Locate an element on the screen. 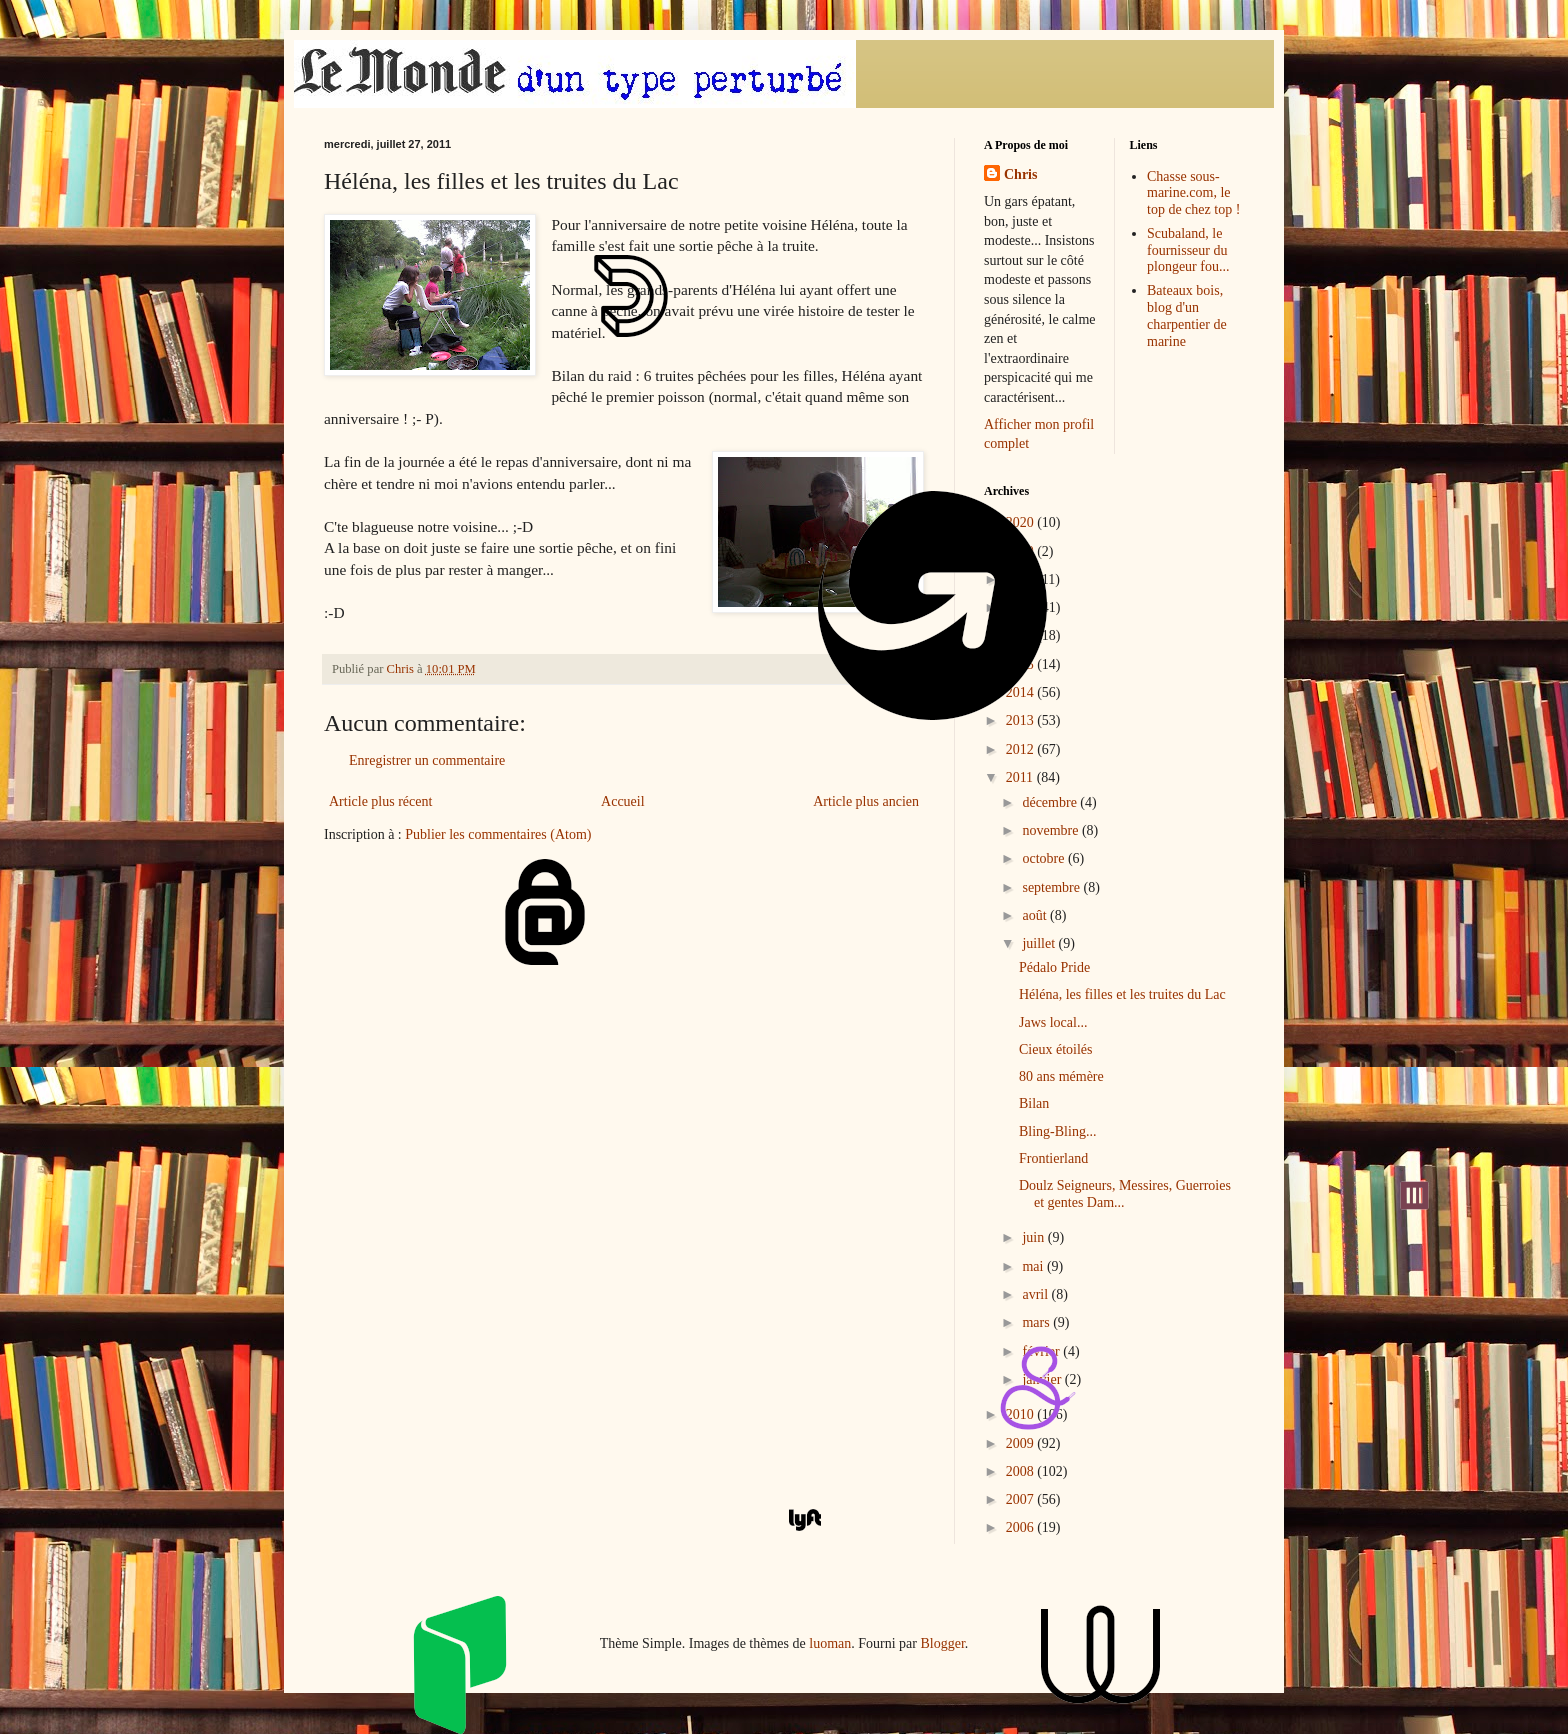 The image size is (1568, 1734). file.io brand logo is located at coordinates (460, 1665).